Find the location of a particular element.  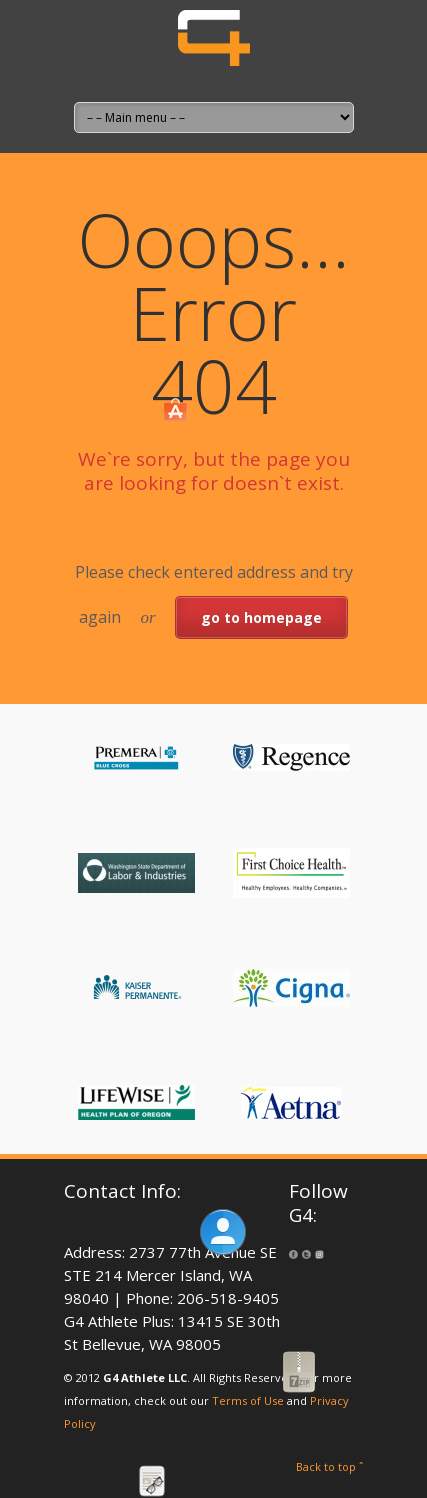

open the software center to browse and install applications is located at coordinates (175, 411).